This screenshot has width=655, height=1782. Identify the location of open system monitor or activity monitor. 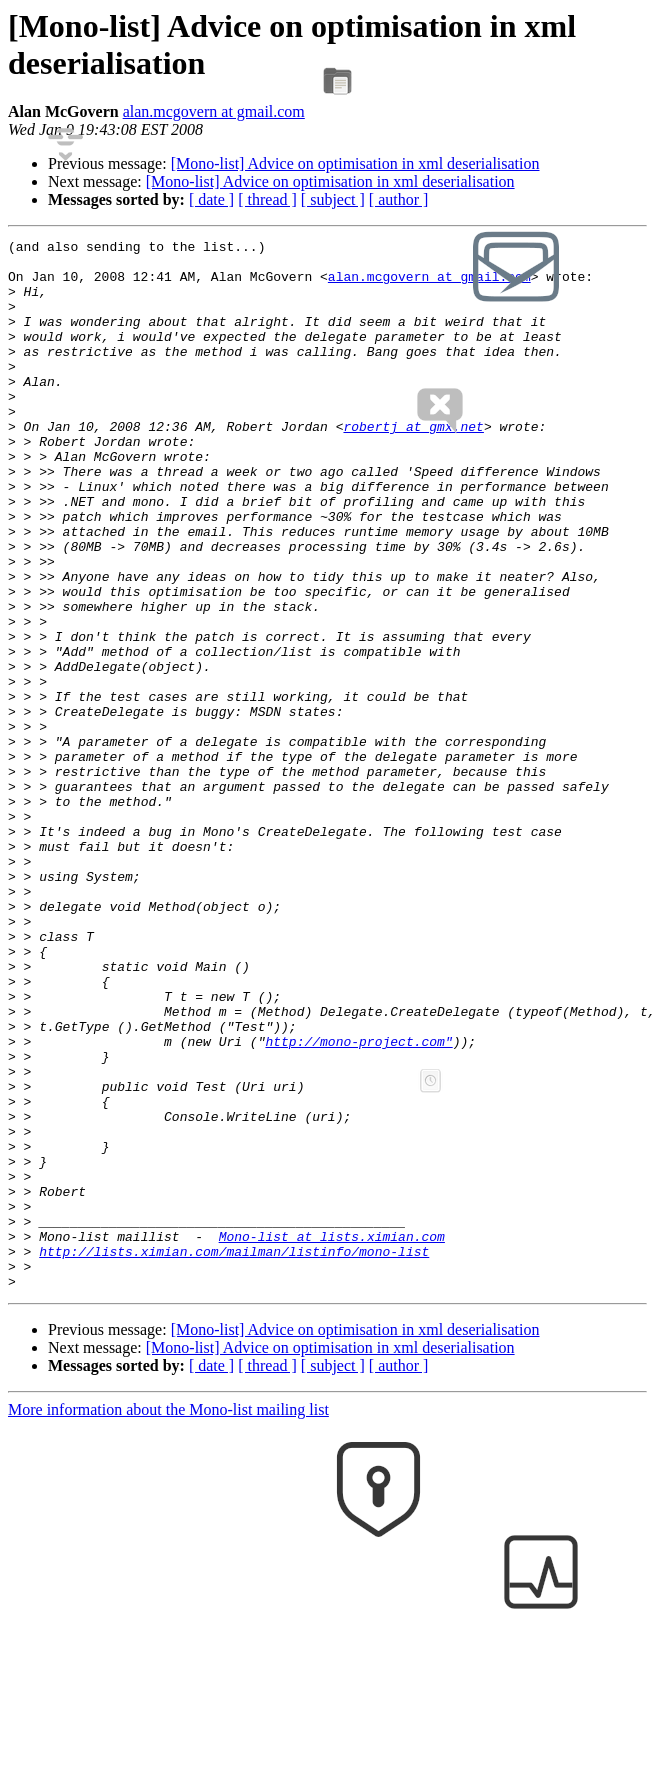
(541, 1572).